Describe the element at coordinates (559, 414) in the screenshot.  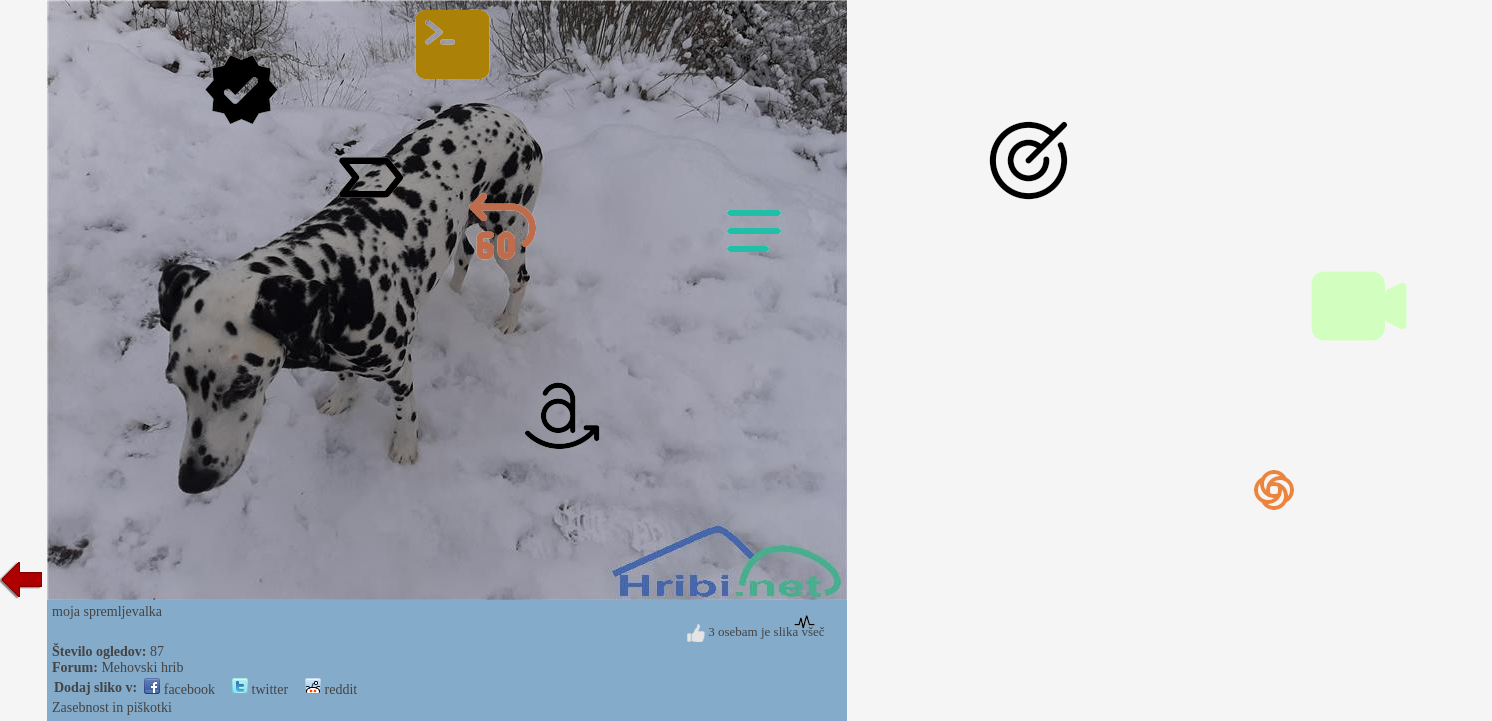
I see `open the Amazon app or website` at that location.